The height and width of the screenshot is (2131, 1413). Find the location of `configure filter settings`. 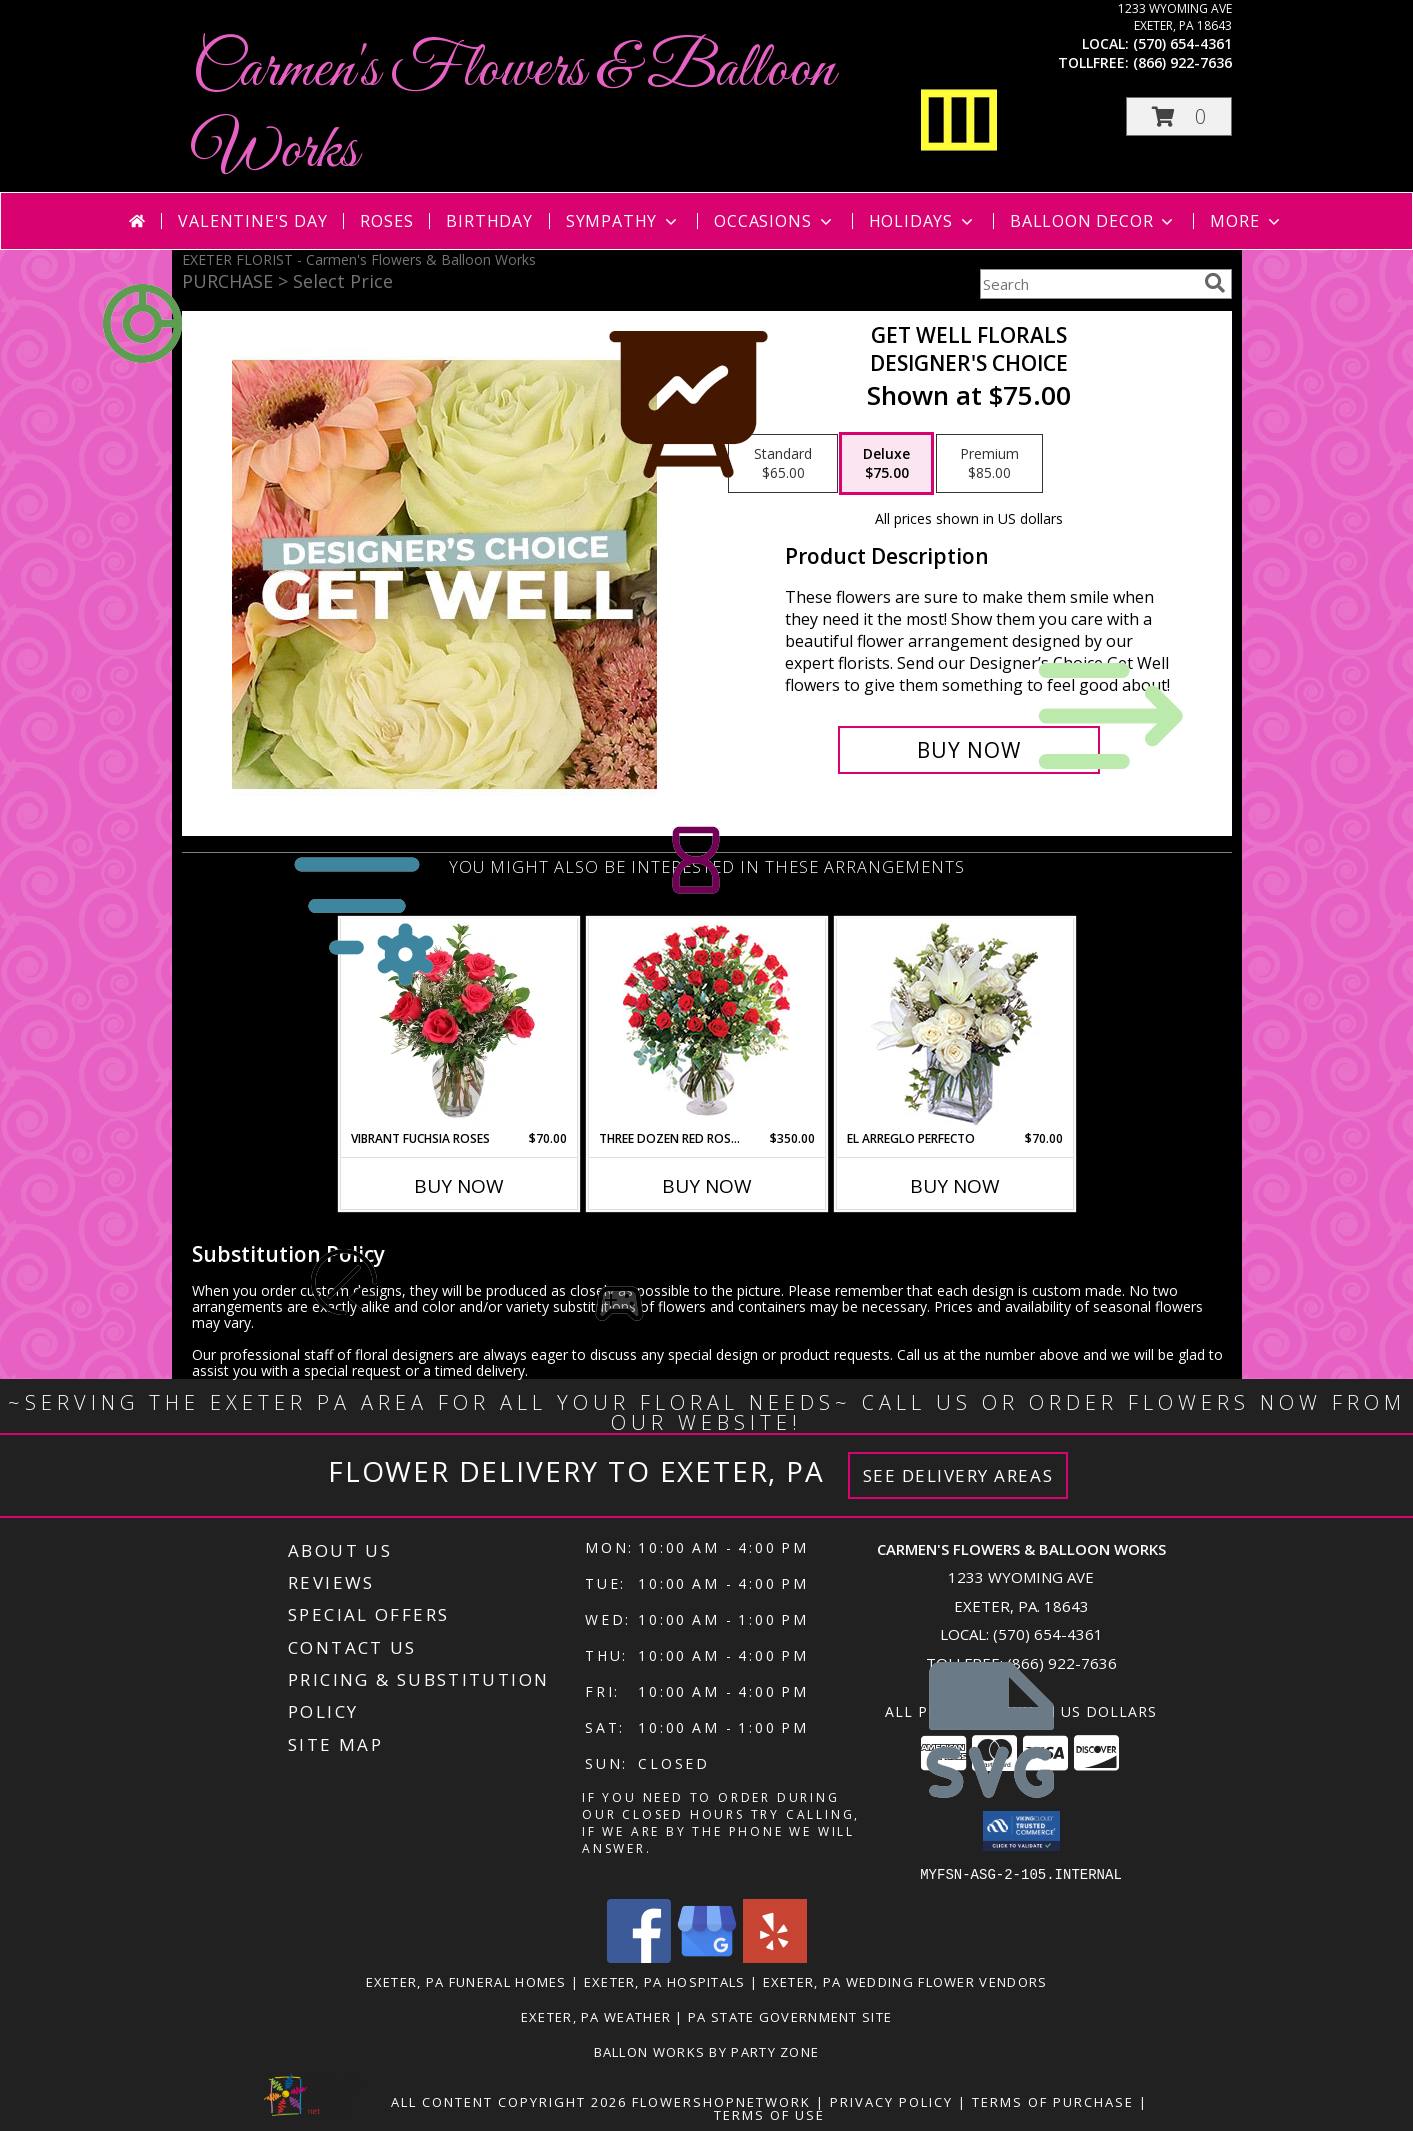

configure filter settings is located at coordinates (357, 906).